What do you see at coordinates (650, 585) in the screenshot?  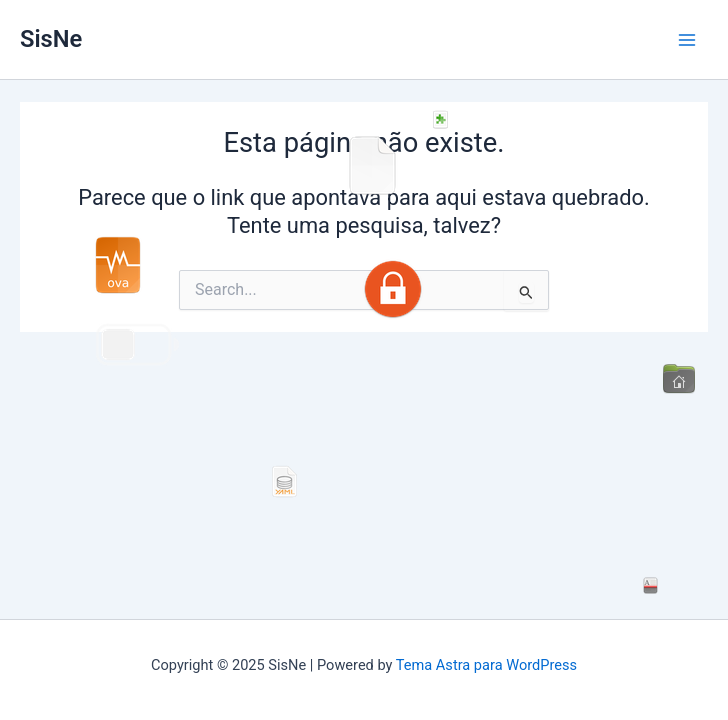 I see `open document scanner application` at bounding box center [650, 585].